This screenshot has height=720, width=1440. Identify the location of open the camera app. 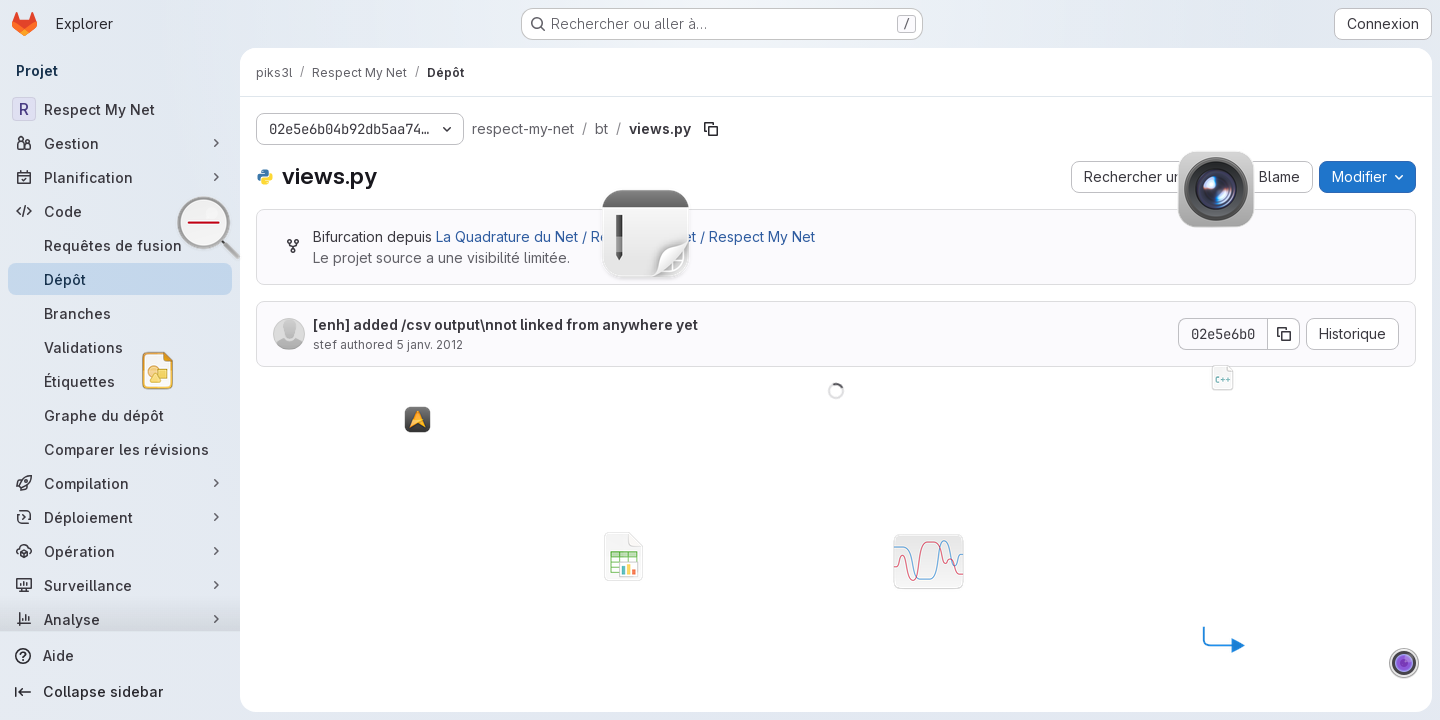
(1404, 663).